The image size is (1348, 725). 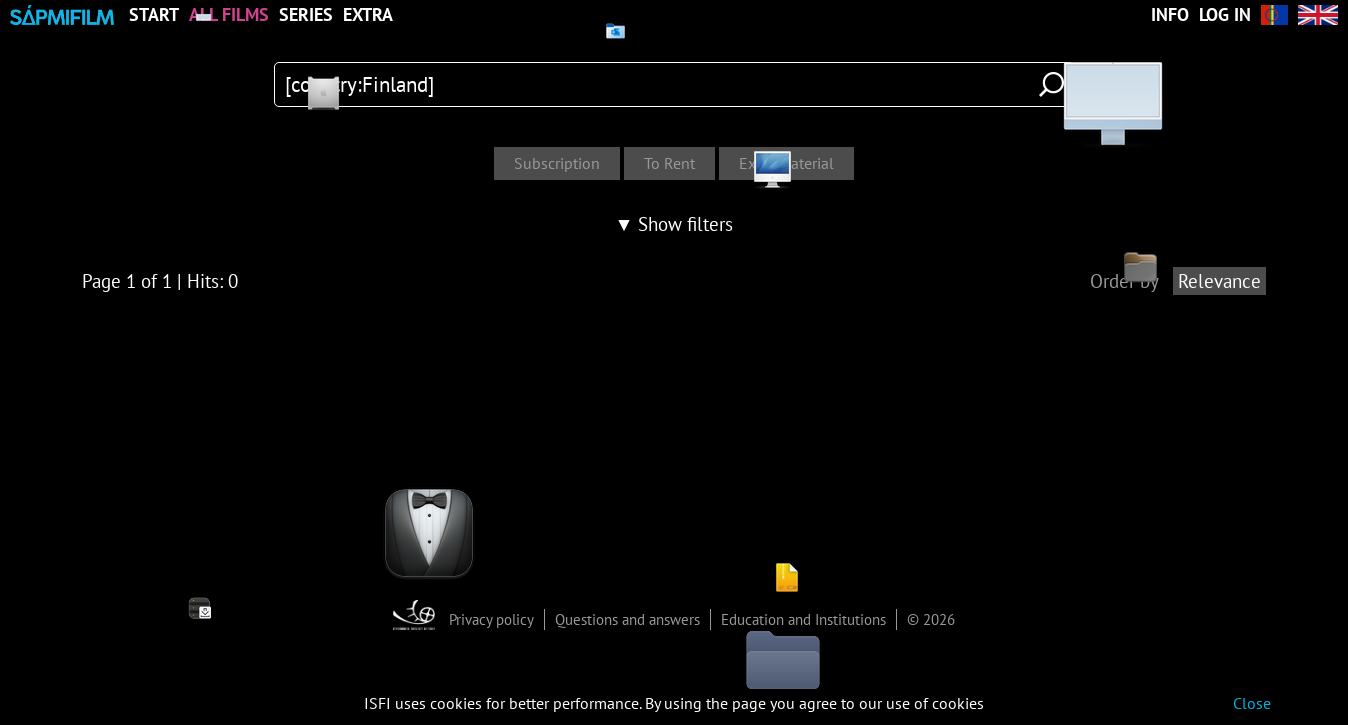 What do you see at coordinates (787, 578) in the screenshot?
I see `open virtualization format file for virtual machine import/export` at bounding box center [787, 578].